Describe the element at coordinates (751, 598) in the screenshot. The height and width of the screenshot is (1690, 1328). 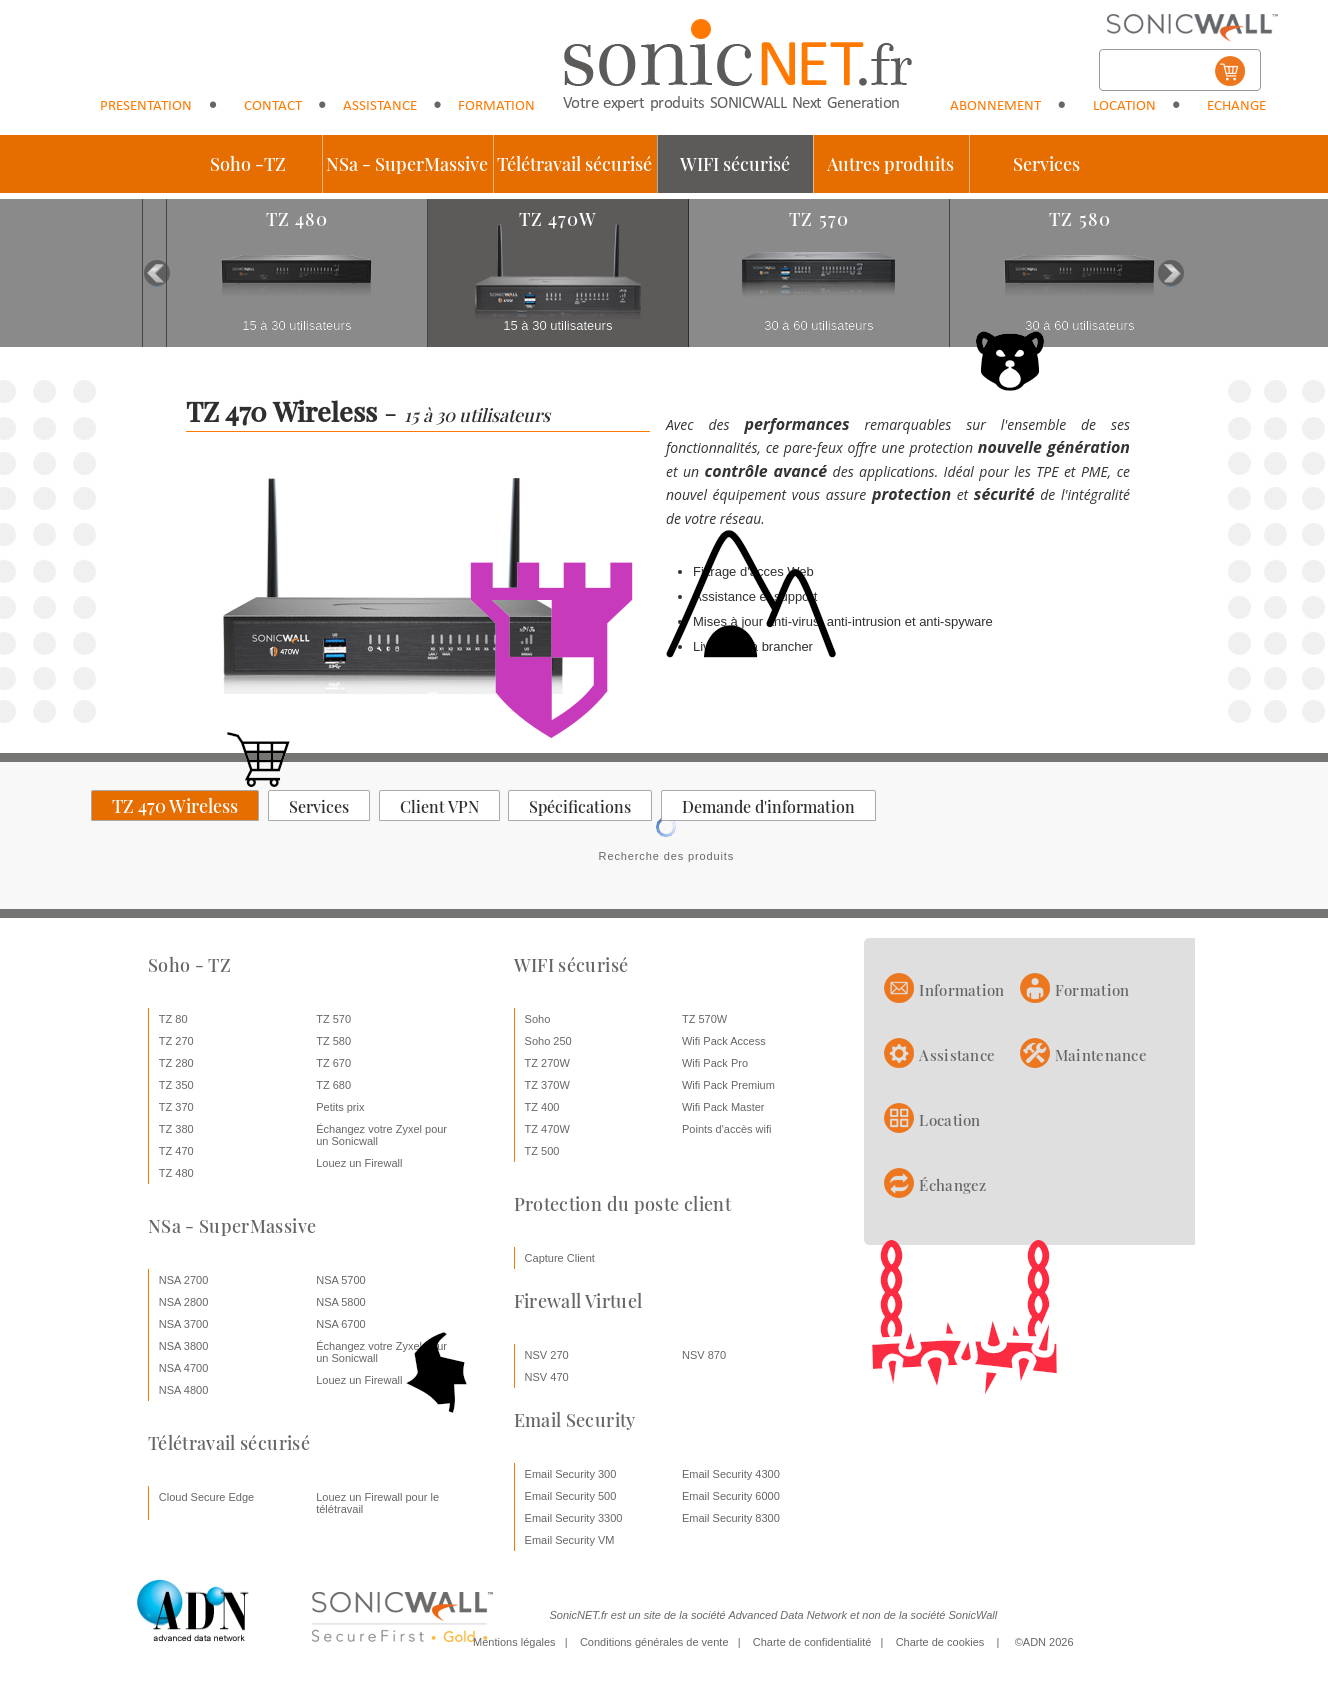
I see `explore cave or dungeon location` at that location.